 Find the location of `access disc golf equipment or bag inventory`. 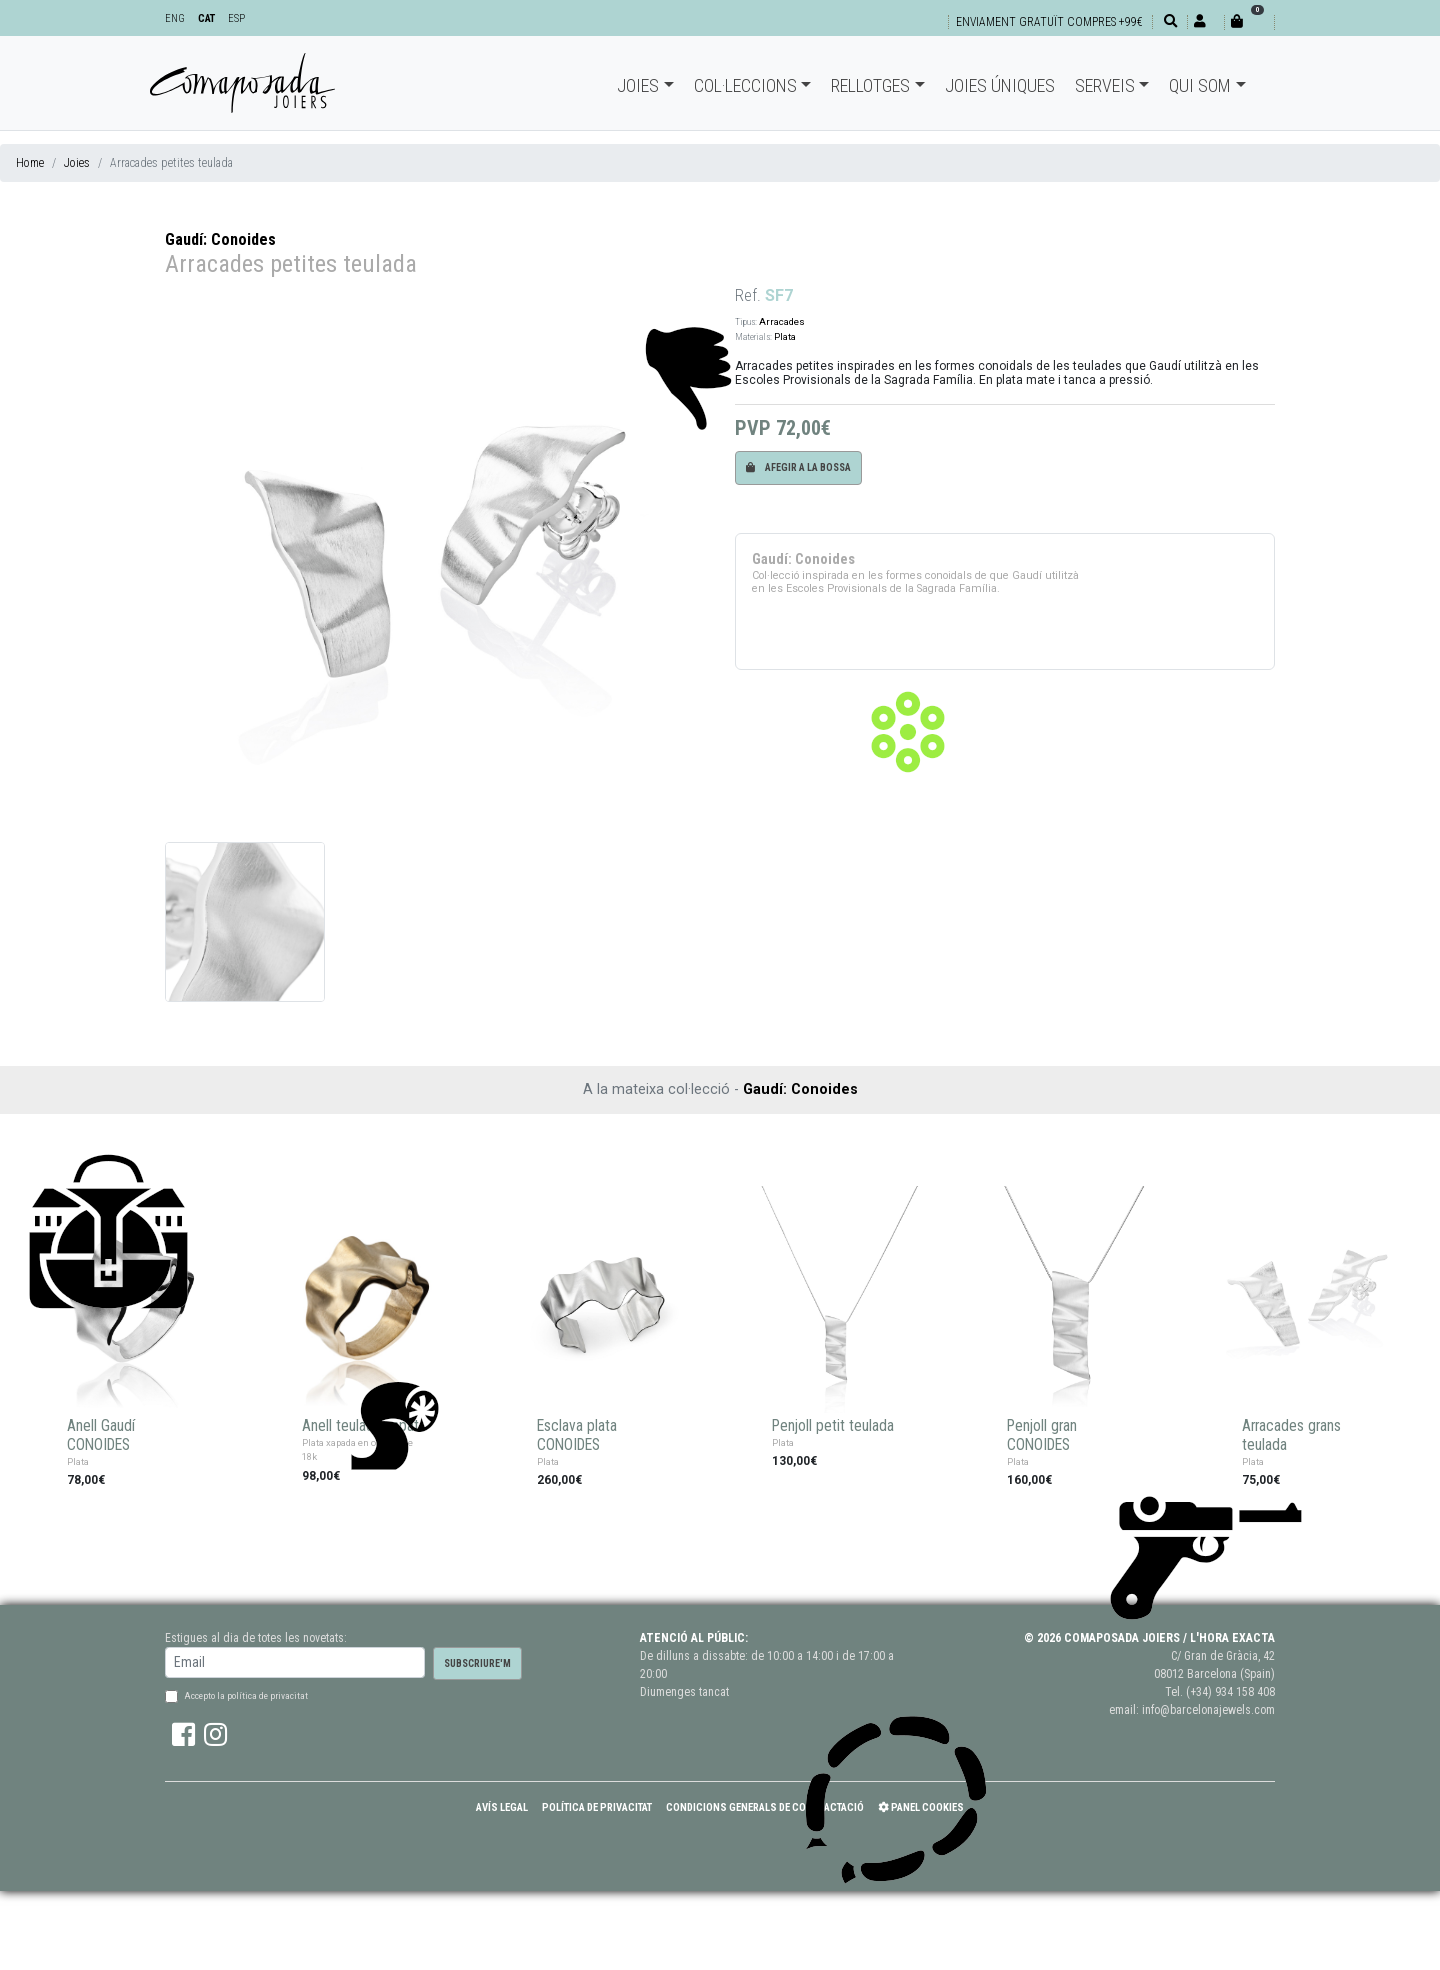

access disc golf equipment or bag inventory is located at coordinates (108, 1231).